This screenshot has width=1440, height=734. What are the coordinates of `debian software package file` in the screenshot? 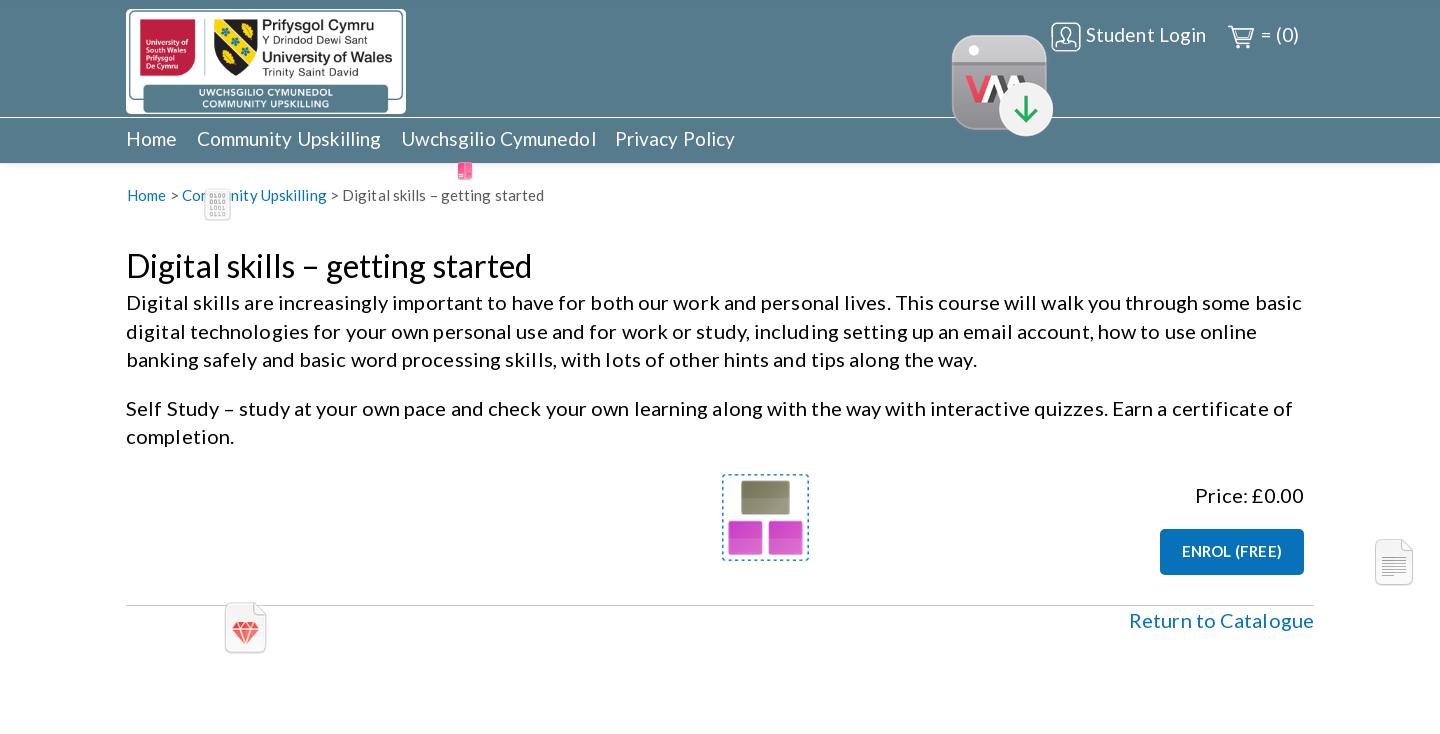 It's located at (465, 171).